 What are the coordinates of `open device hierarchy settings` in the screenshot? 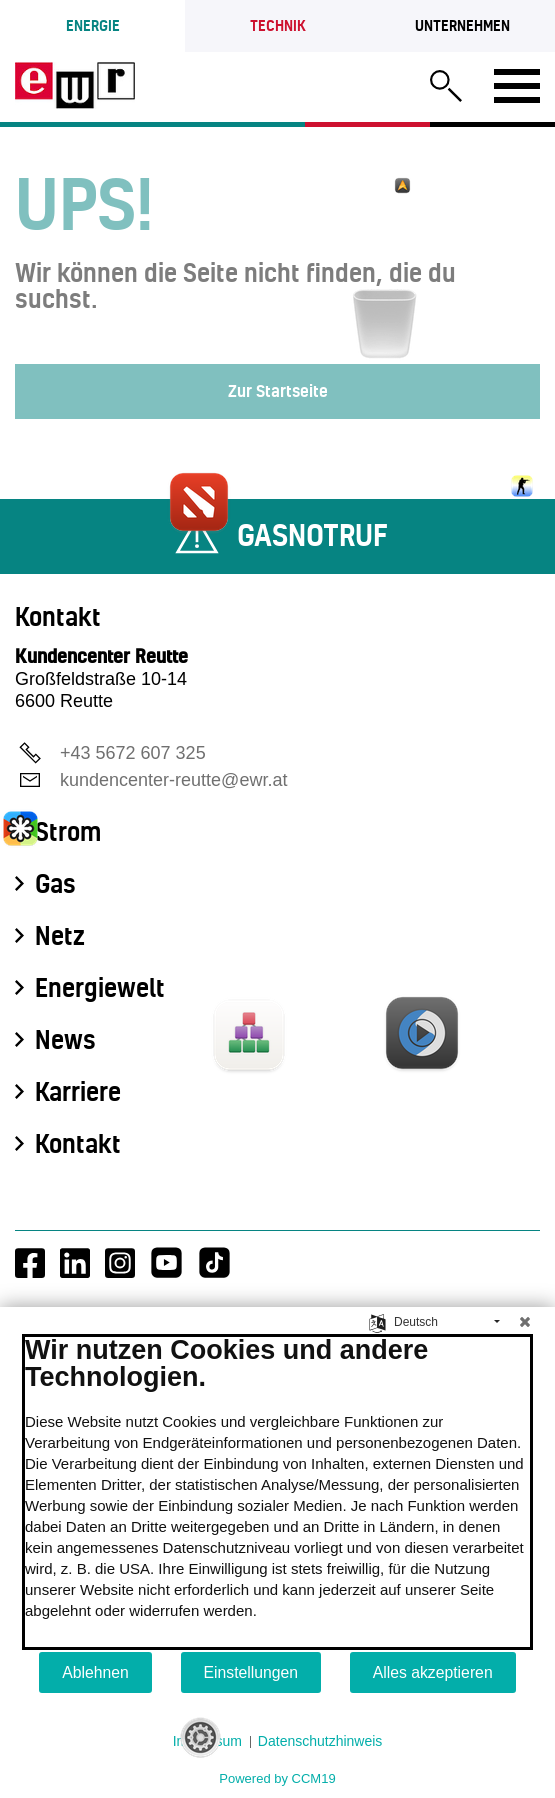 It's located at (249, 1035).